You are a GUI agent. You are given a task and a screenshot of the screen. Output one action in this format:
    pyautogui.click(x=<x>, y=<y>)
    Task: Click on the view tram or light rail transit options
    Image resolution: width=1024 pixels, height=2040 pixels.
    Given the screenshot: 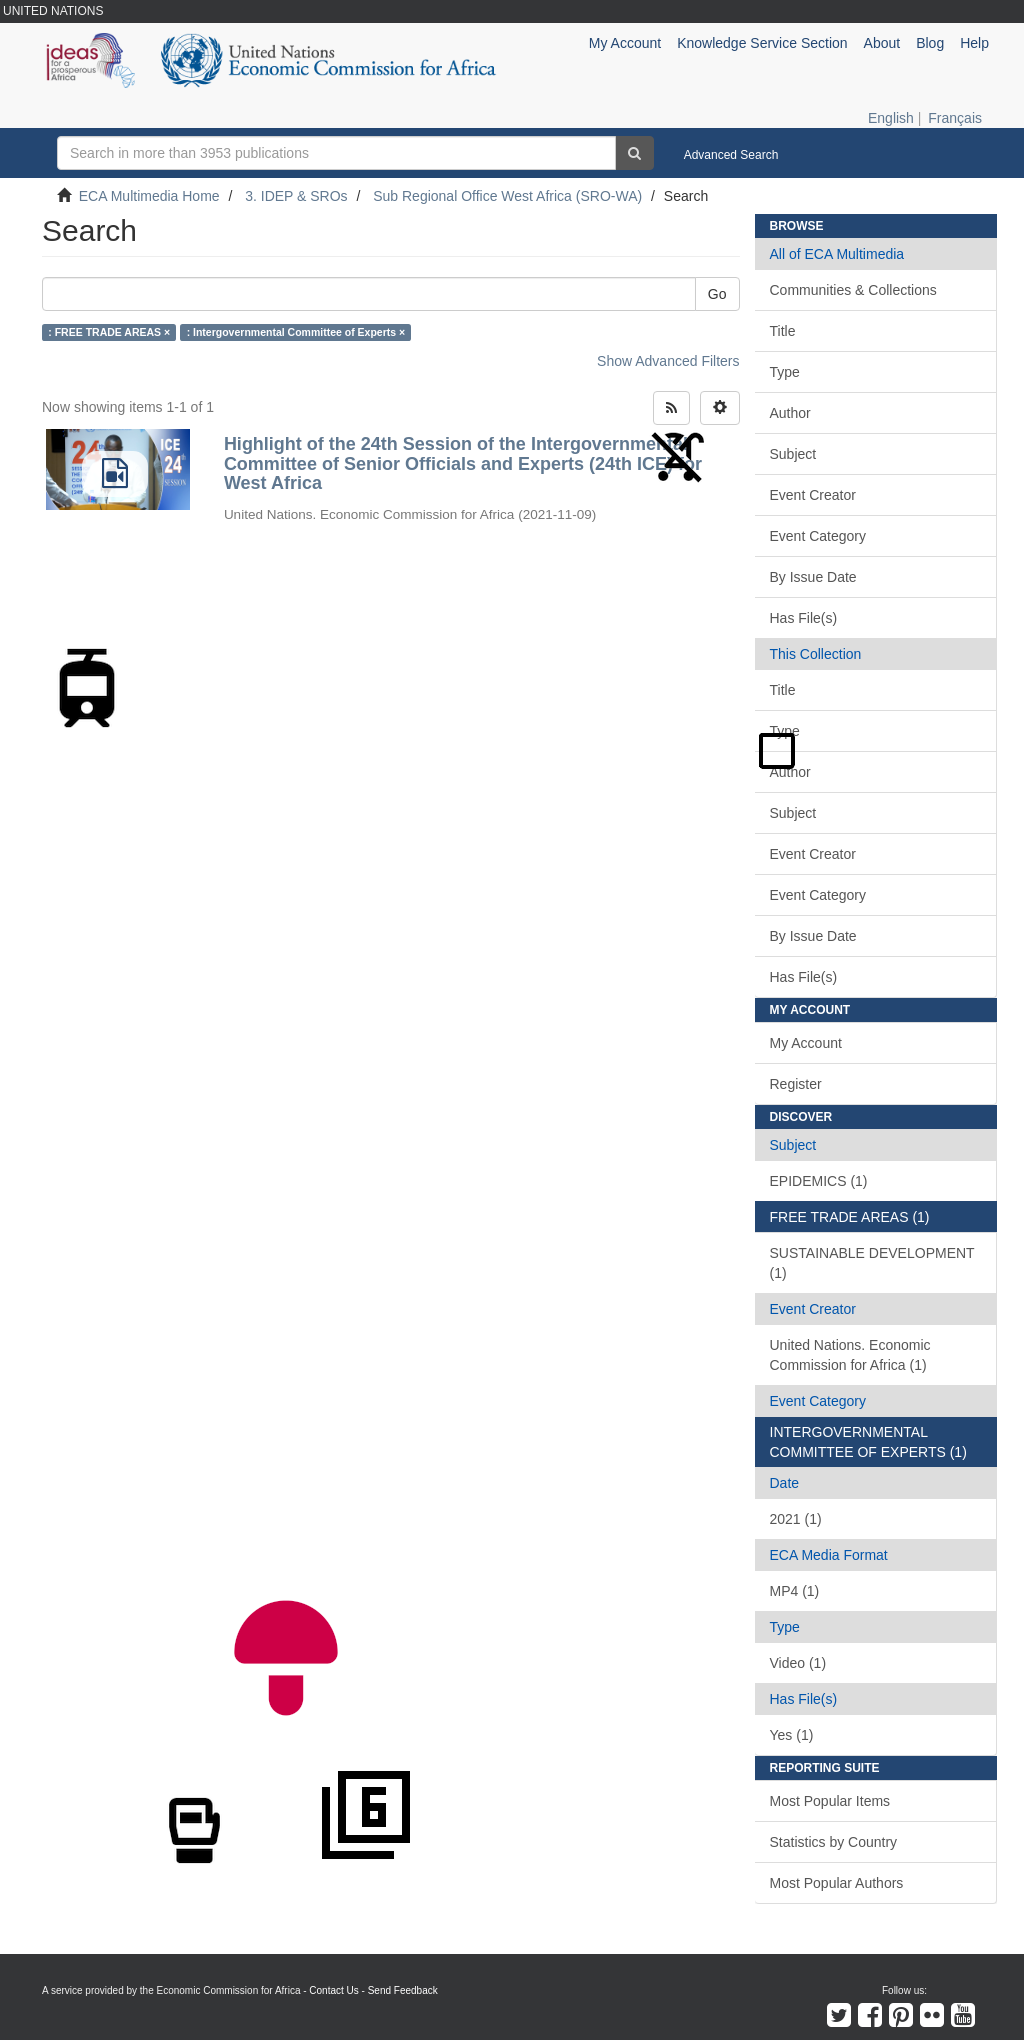 What is the action you would take?
    pyautogui.click(x=87, y=688)
    